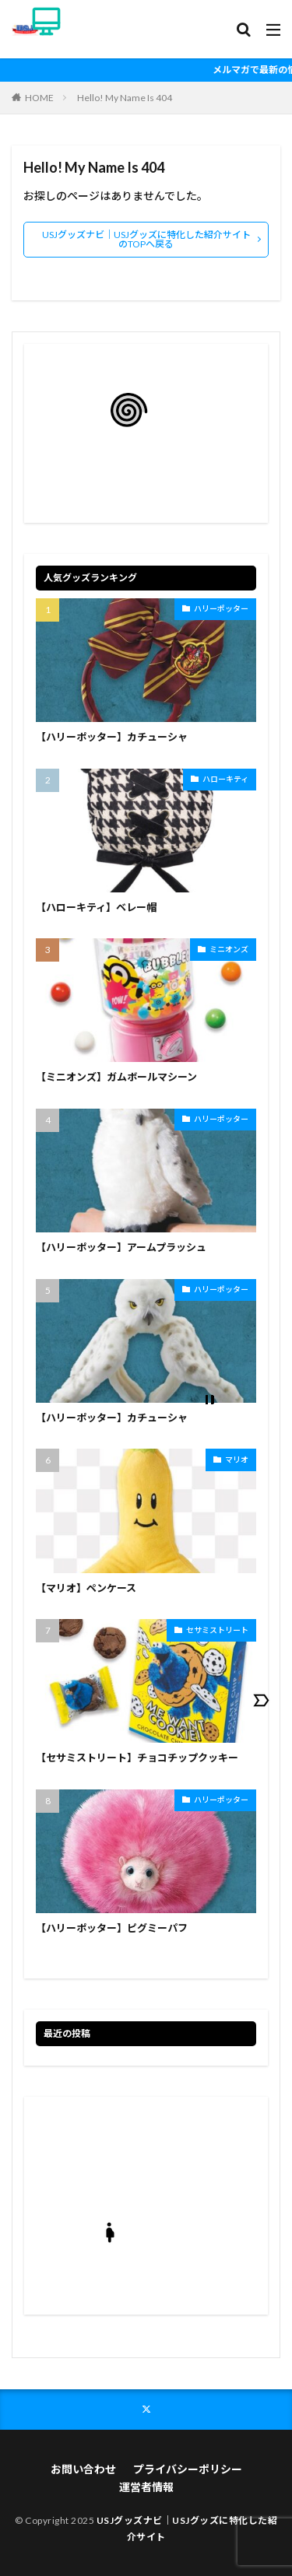  Describe the element at coordinates (127, 409) in the screenshot. I see `indicates loading or processing in progress` at that location.